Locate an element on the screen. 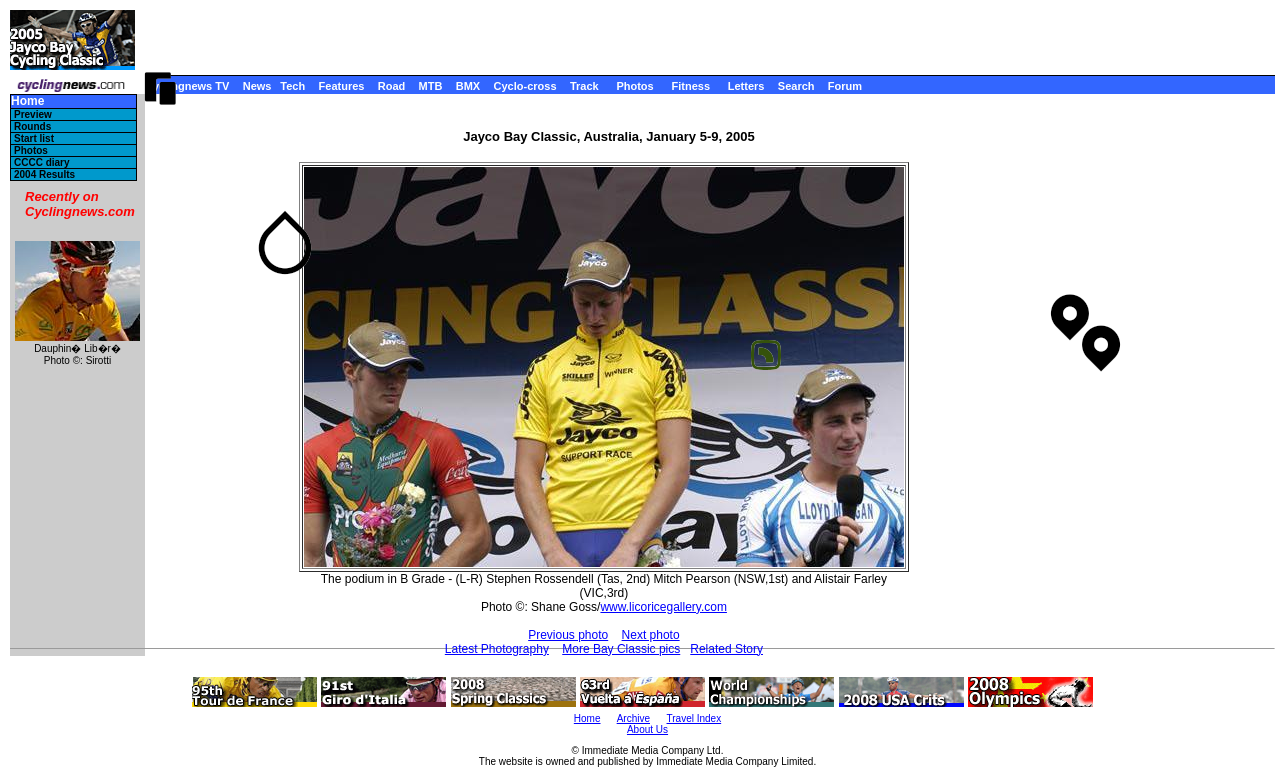 The image size is (1280, 777). adjust color or opacity settings is located at coordinates (285, 245).